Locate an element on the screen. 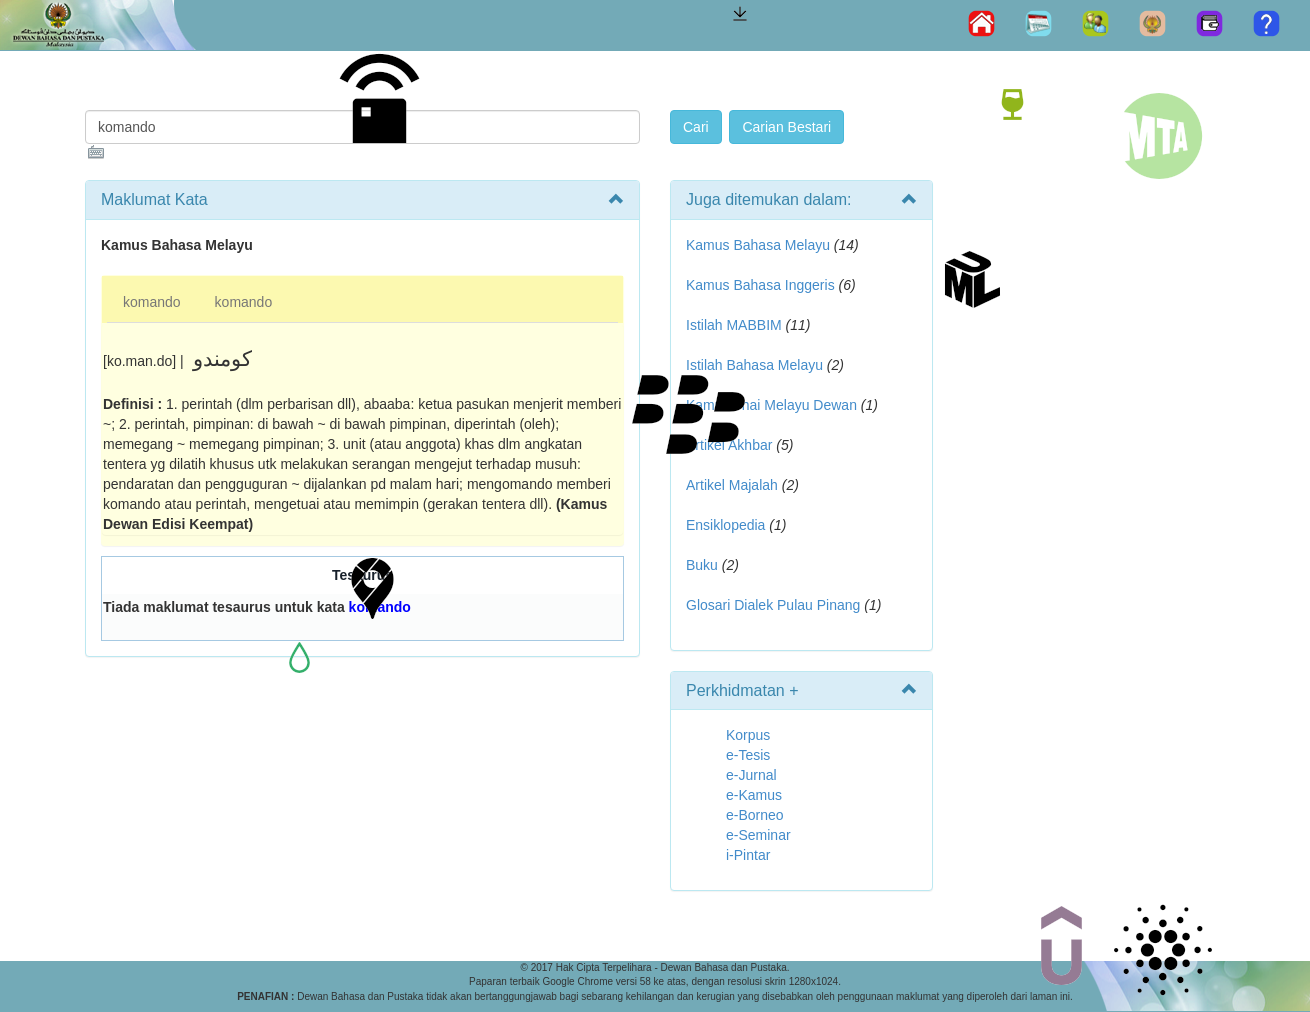 The height and width of the screenshot is (1012, 1310). open Google Maps is located at coordinates (372, 588).